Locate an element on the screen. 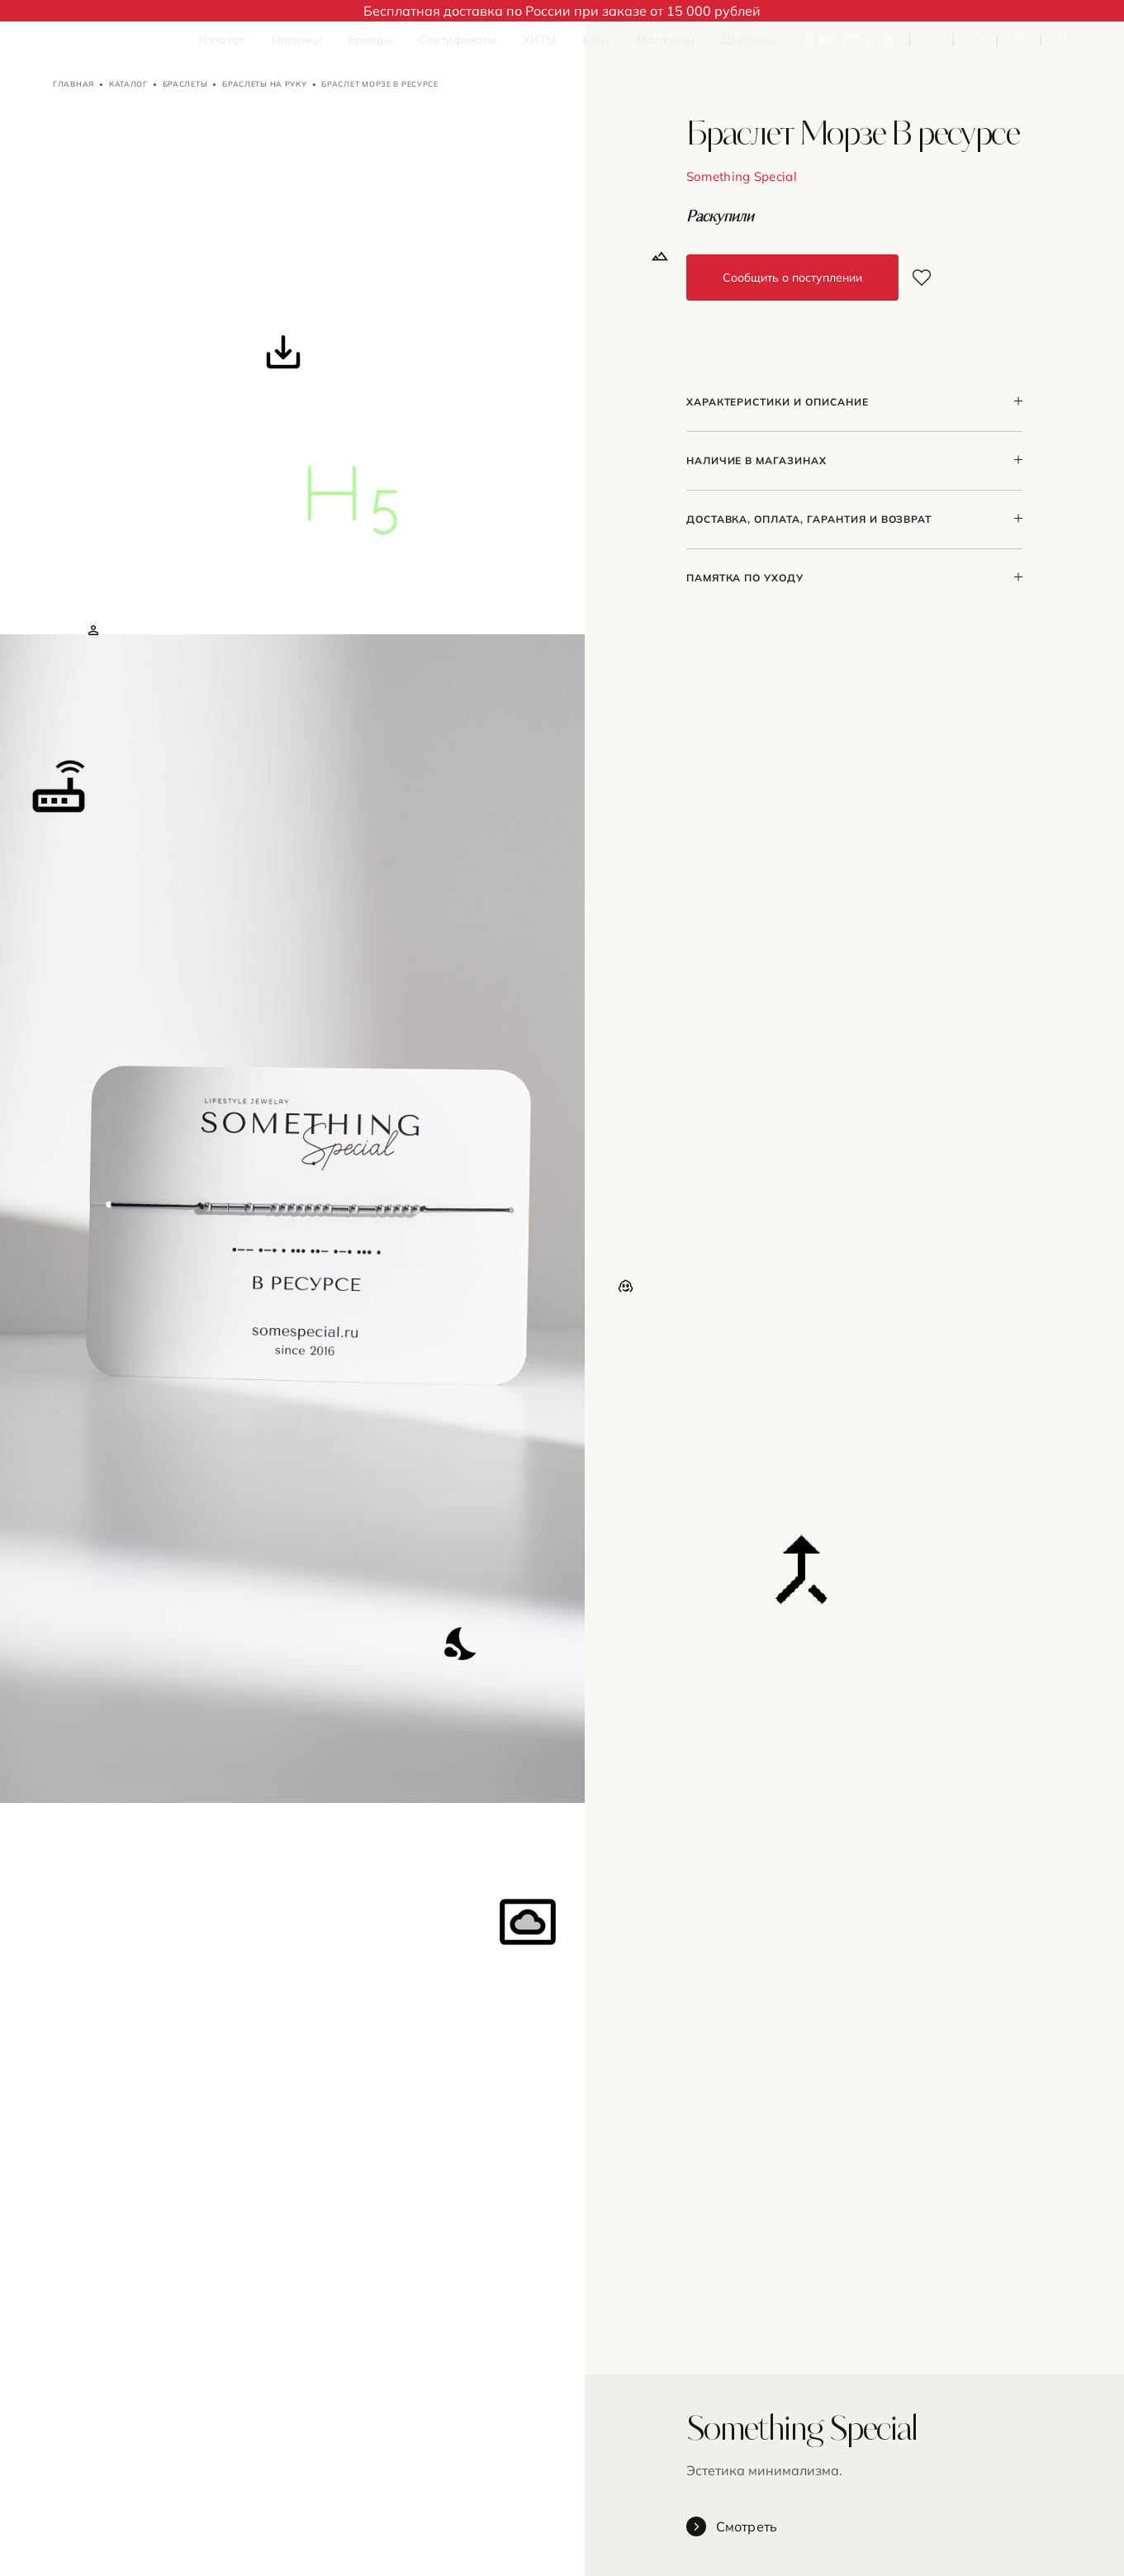 This screenshot has height=2576, width=1124. merge branches or items together is located at coordinates (801, 1569).